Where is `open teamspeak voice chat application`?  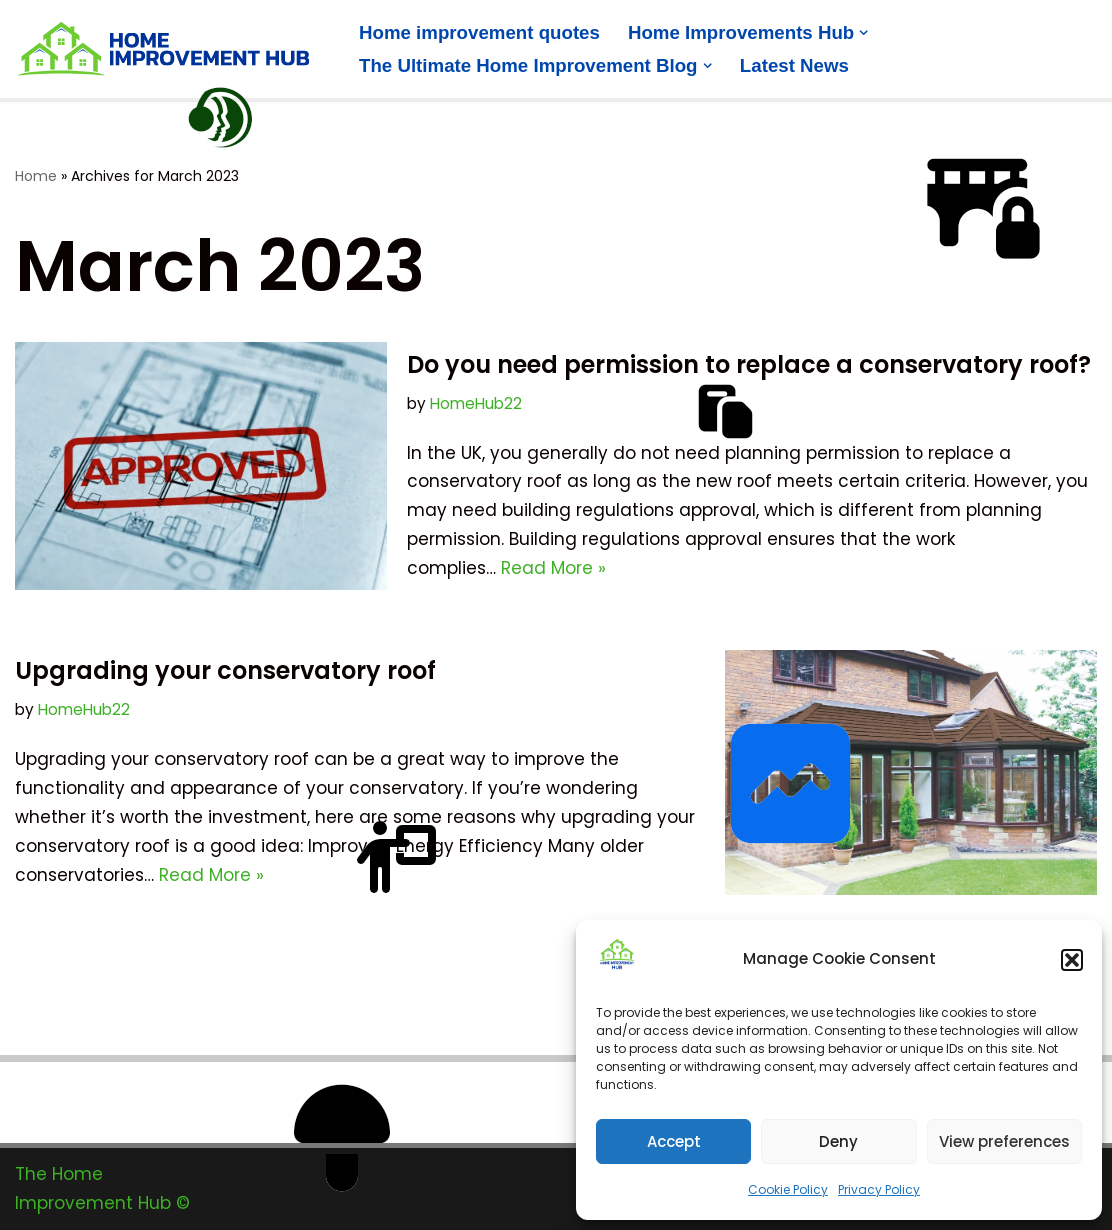 open teamspeak voice chat application is located at coordinates (220, 117).